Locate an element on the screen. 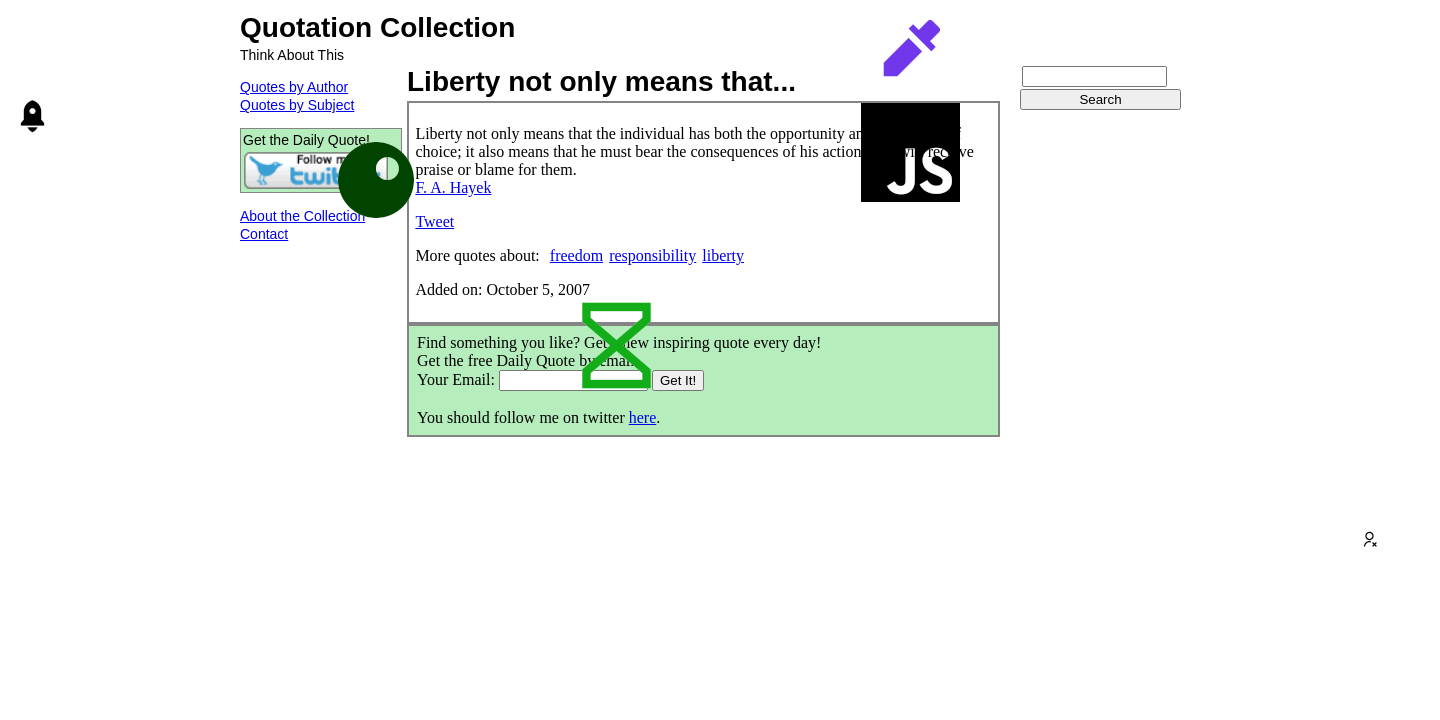 Image resolution: width=1440 pixels, height=720 pixels. indicates a process is in progress or loading is located at coordinates (616, 345).